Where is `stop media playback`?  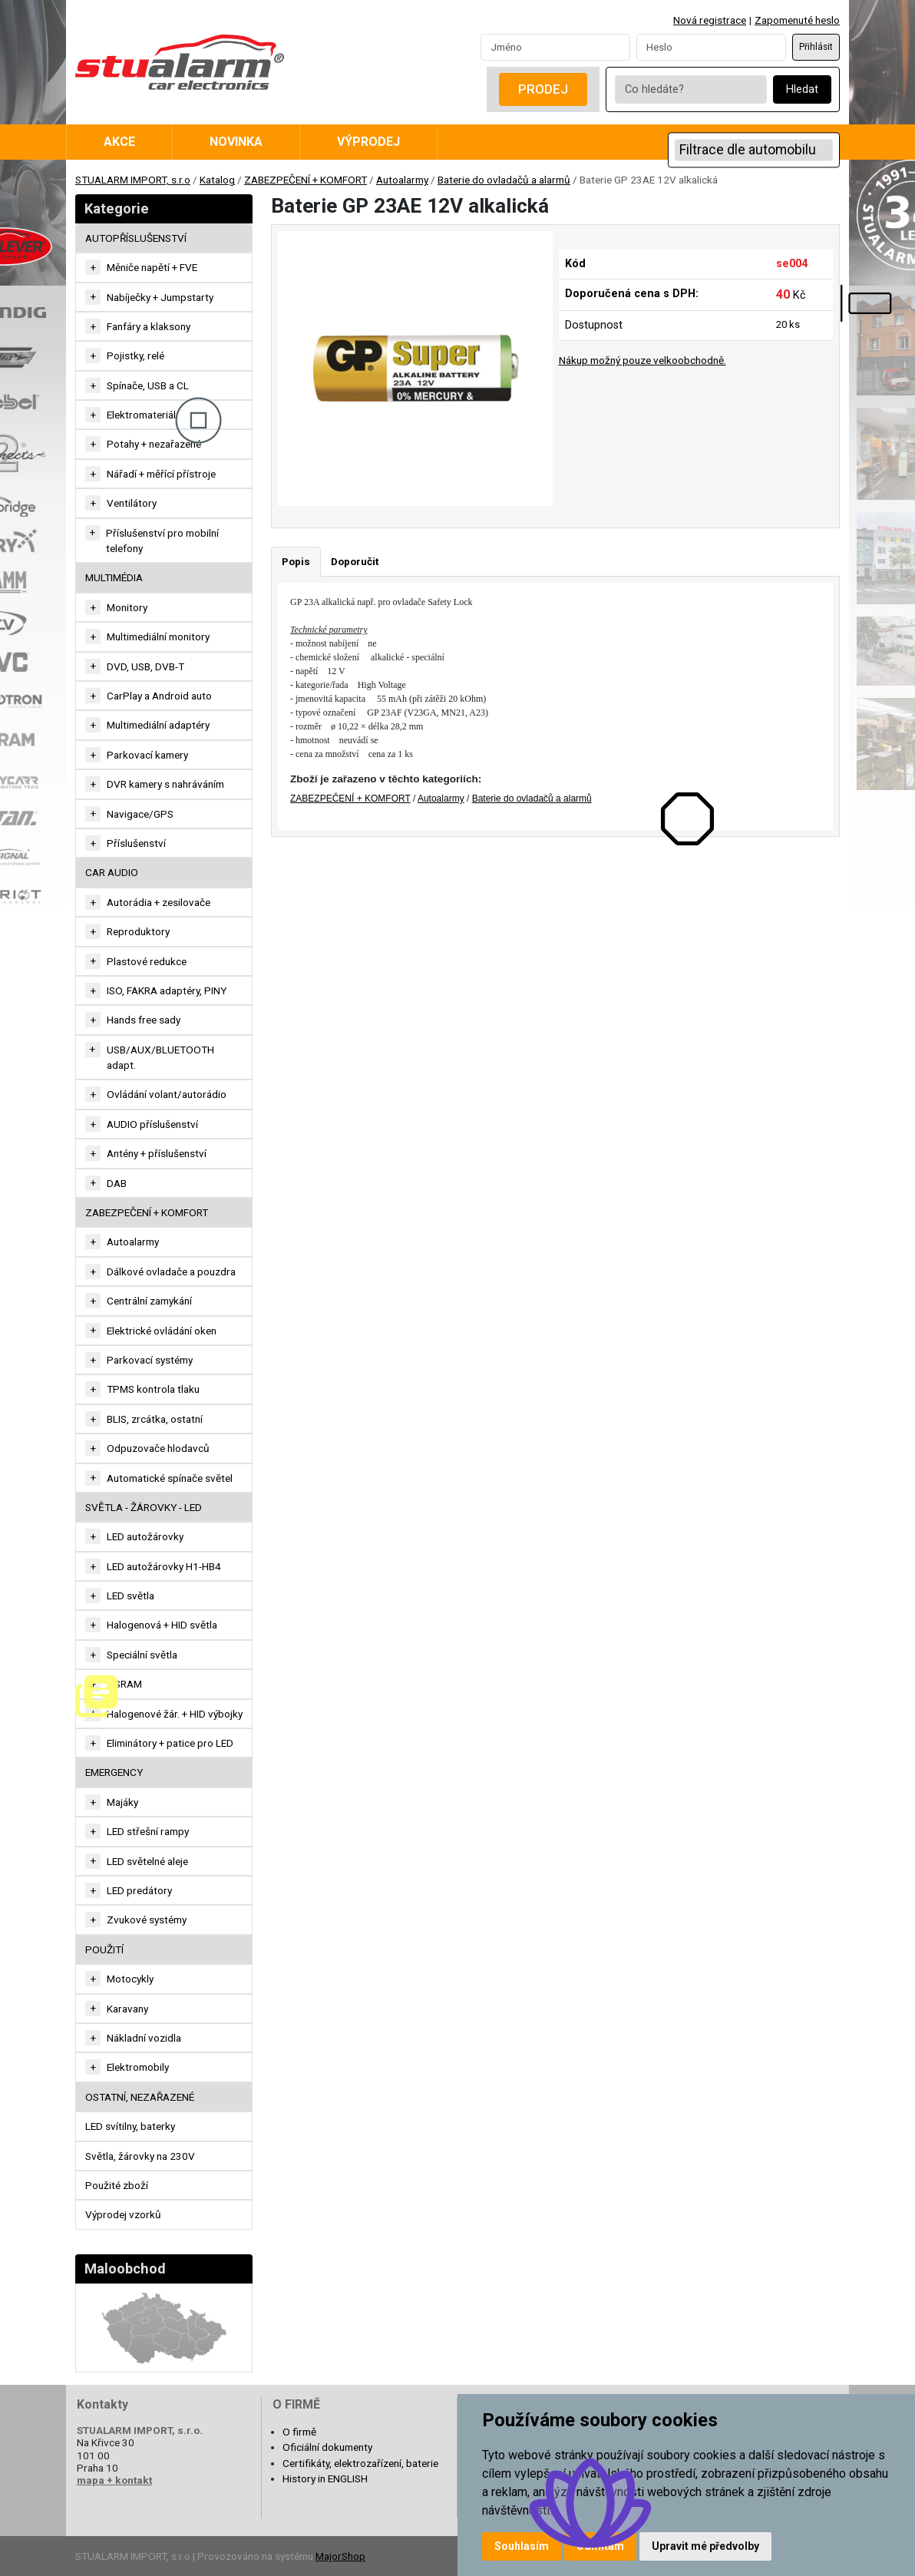 stop media playback is located at coordinates (198, 420).